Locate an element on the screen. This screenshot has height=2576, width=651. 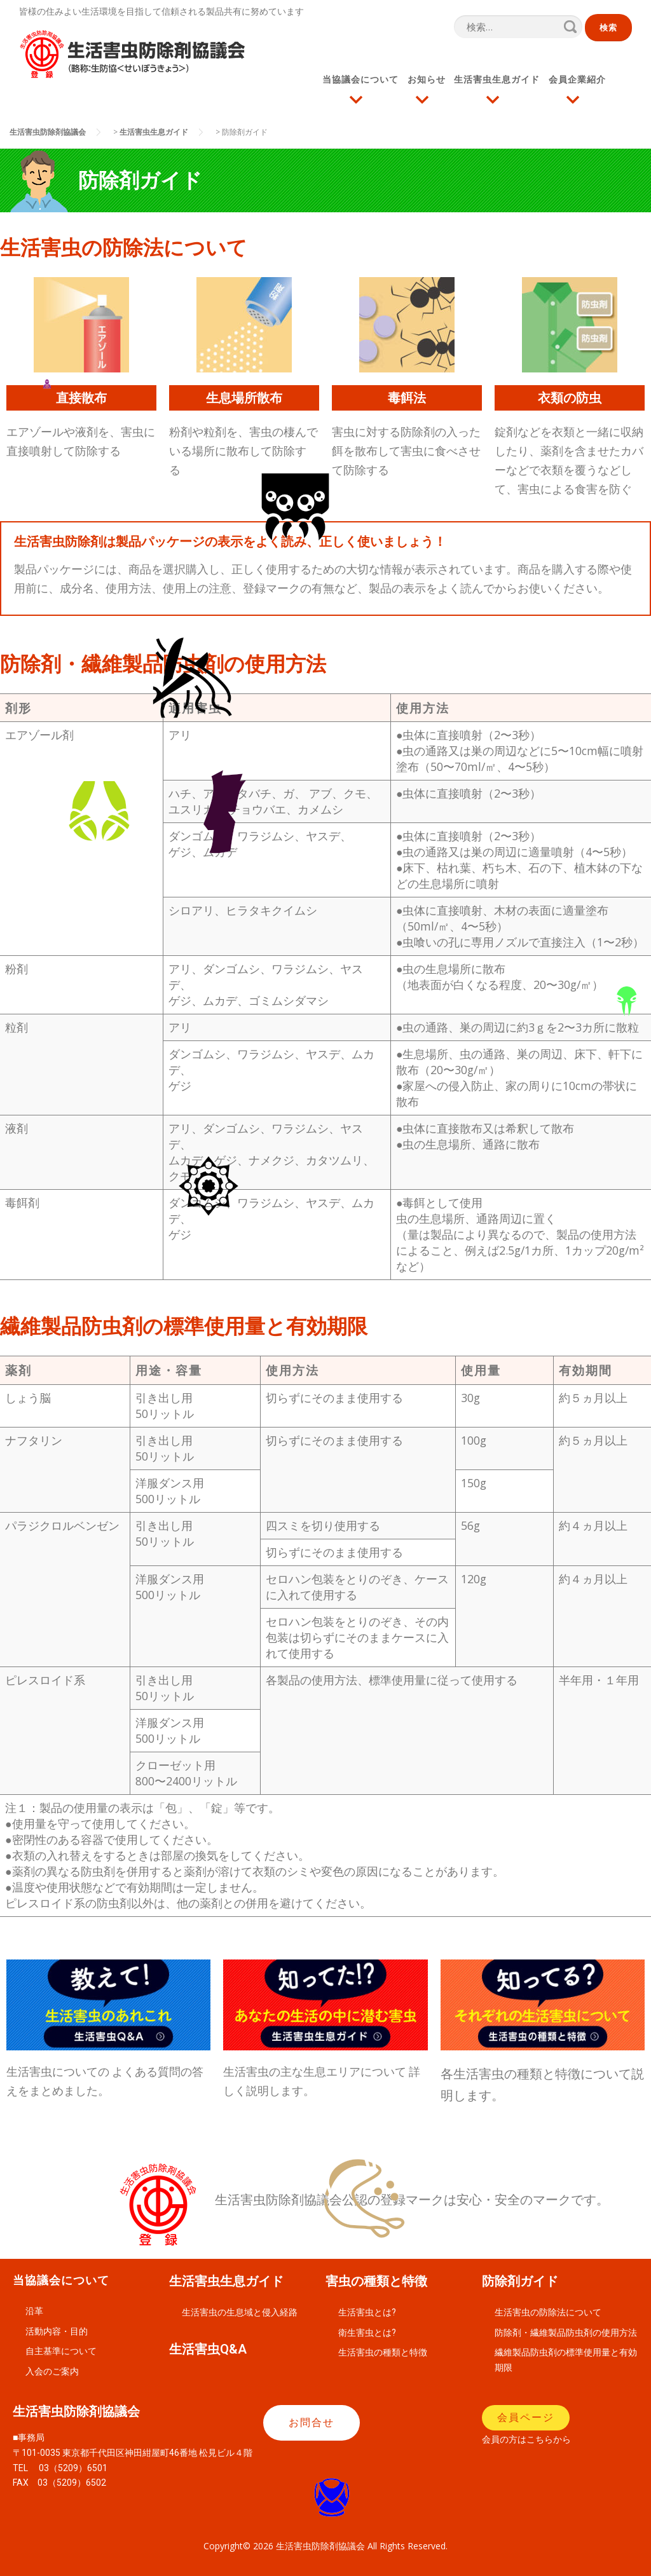
cut or trim hair is located at coordinates (193, 677).